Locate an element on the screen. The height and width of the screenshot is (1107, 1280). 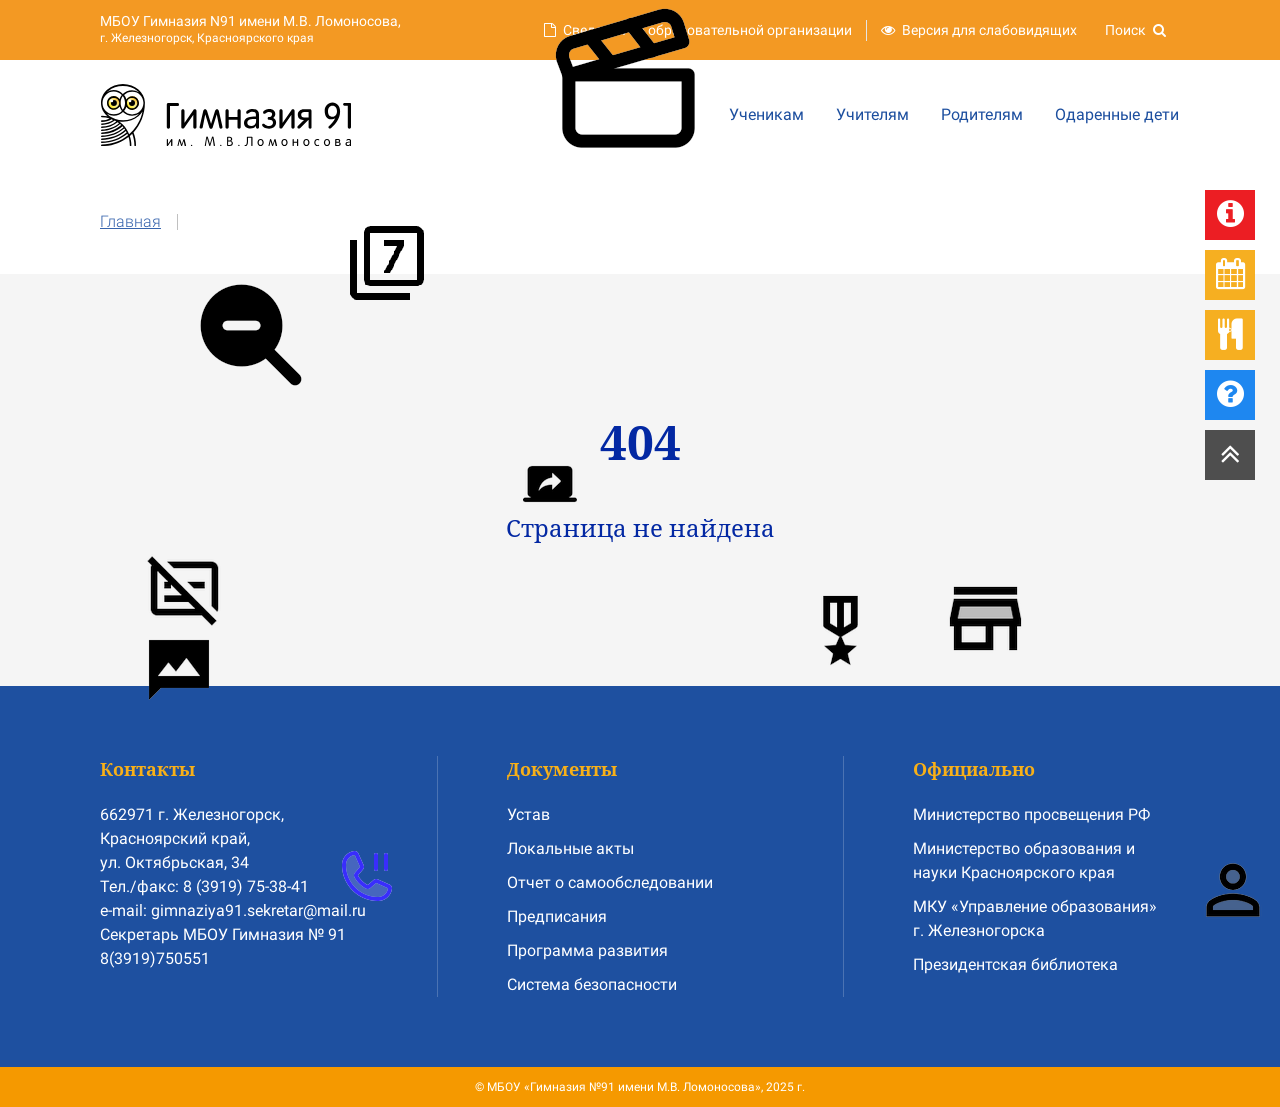
turn off subtitles or closed captions is located at coordinates (184, 588).